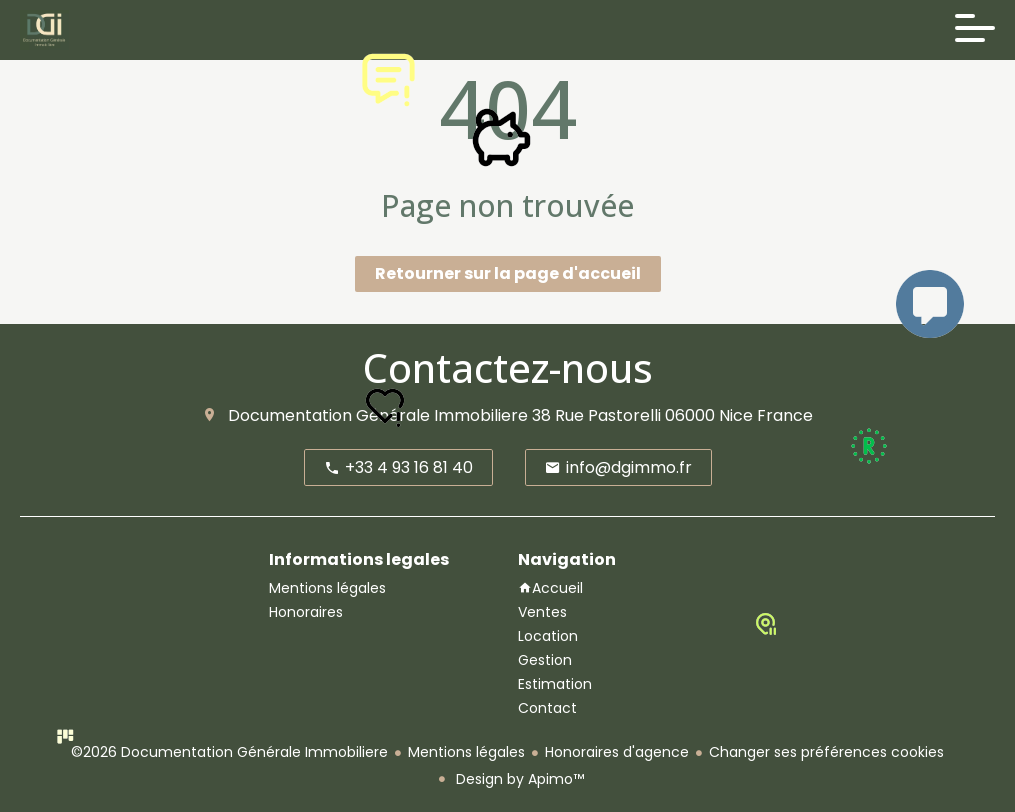 The height and width of the screenshot is (812, 1015). I want to click on view your savings account, so click(501, 137).